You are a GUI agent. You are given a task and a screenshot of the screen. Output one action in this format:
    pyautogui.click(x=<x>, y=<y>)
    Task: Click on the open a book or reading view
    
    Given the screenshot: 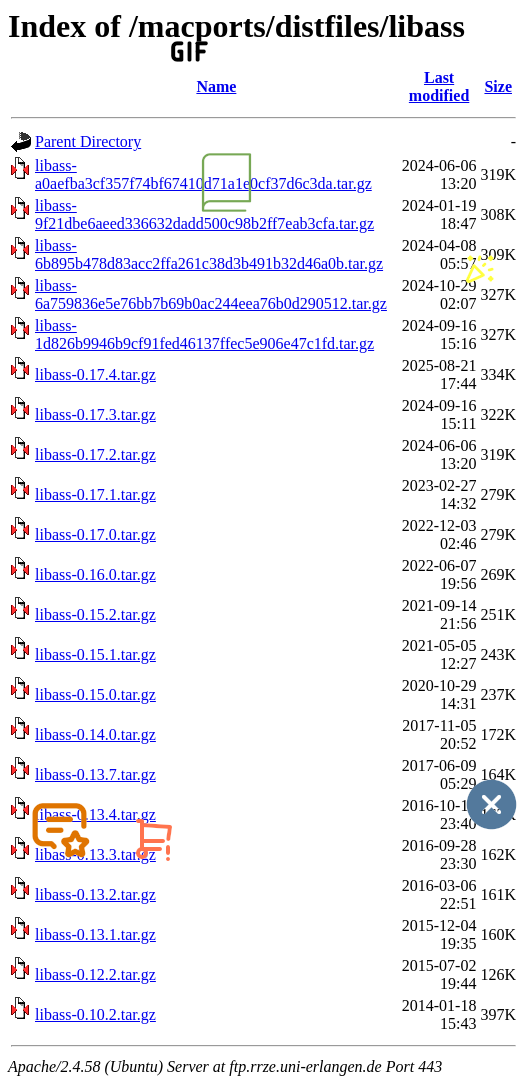 What is the action you would take?
    pyautogui.click(x=226, y=182)
    